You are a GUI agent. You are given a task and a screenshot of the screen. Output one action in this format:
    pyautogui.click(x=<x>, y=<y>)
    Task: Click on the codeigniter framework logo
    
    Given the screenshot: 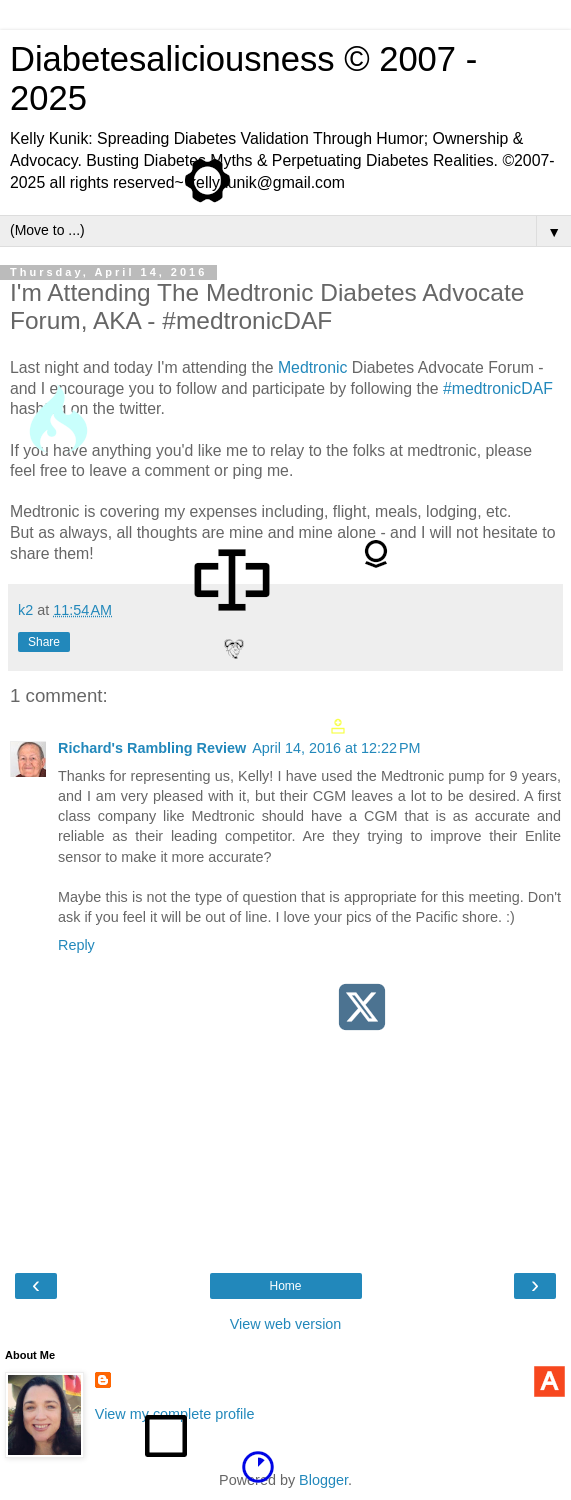 What is the action you would take?
    pyautogui.click(x=58, y=418)
    